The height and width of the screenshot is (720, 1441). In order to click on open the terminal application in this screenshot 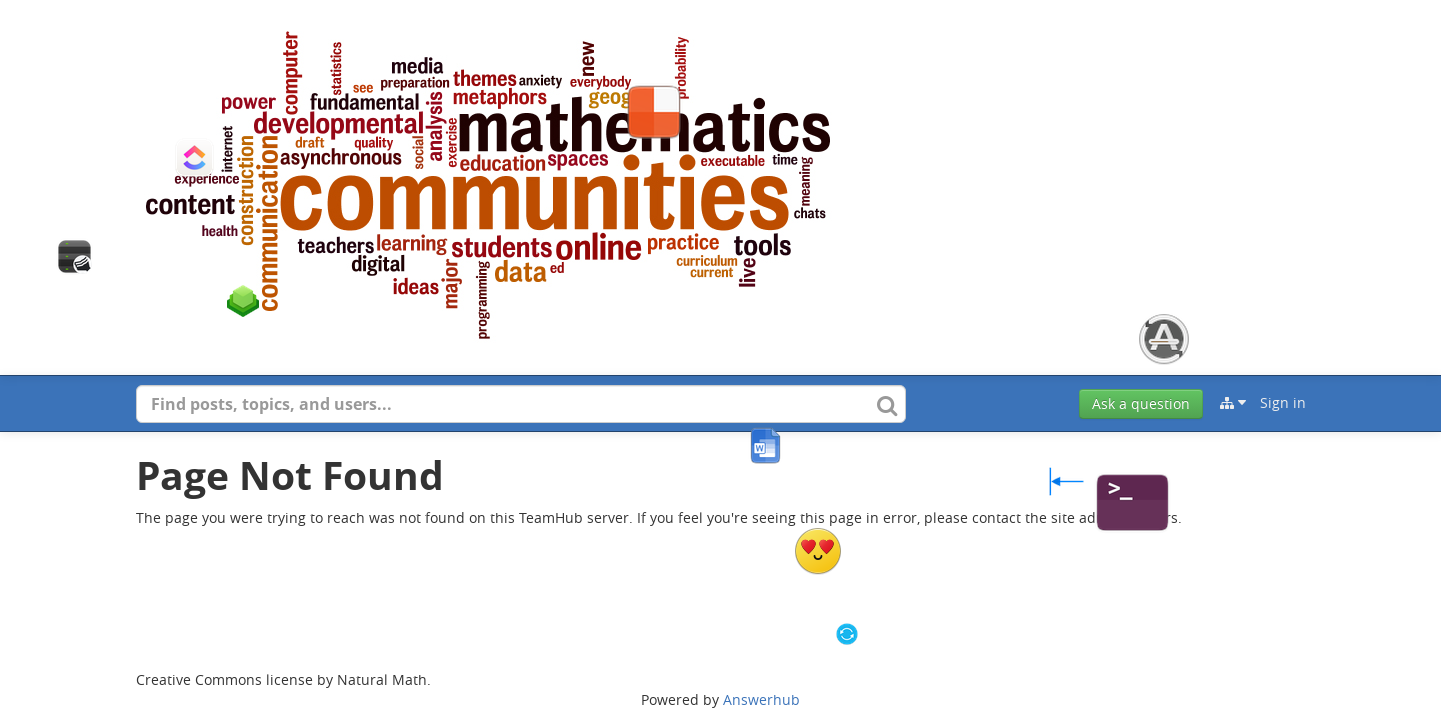, I will do `click(1132, 502)`.